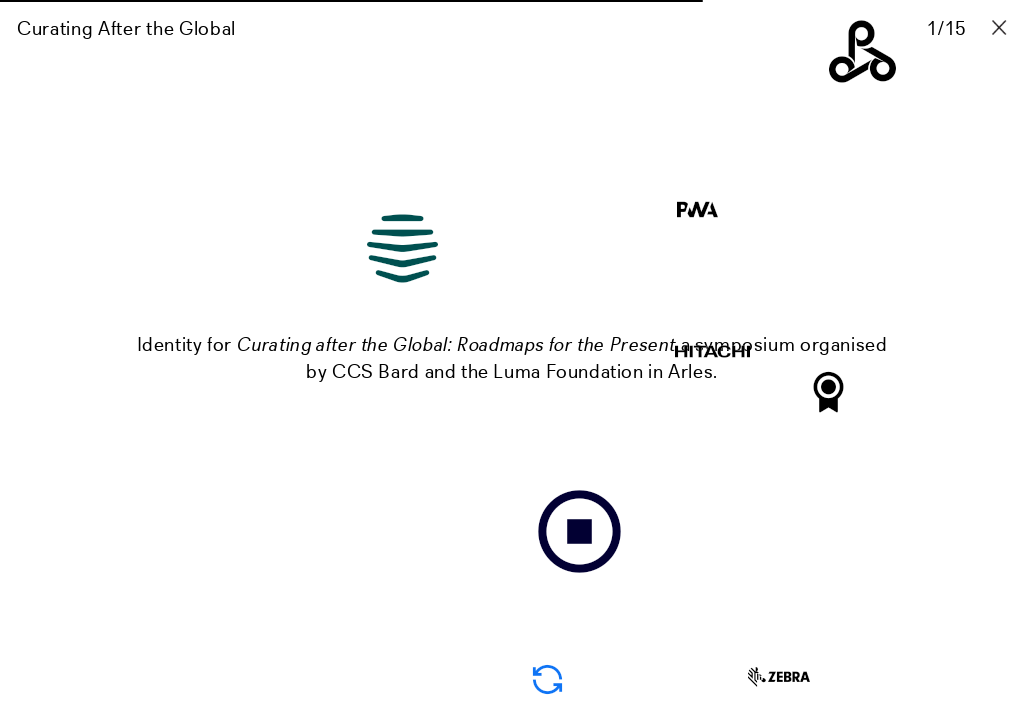  I want to click on open the Hive app, so click(402, 248).